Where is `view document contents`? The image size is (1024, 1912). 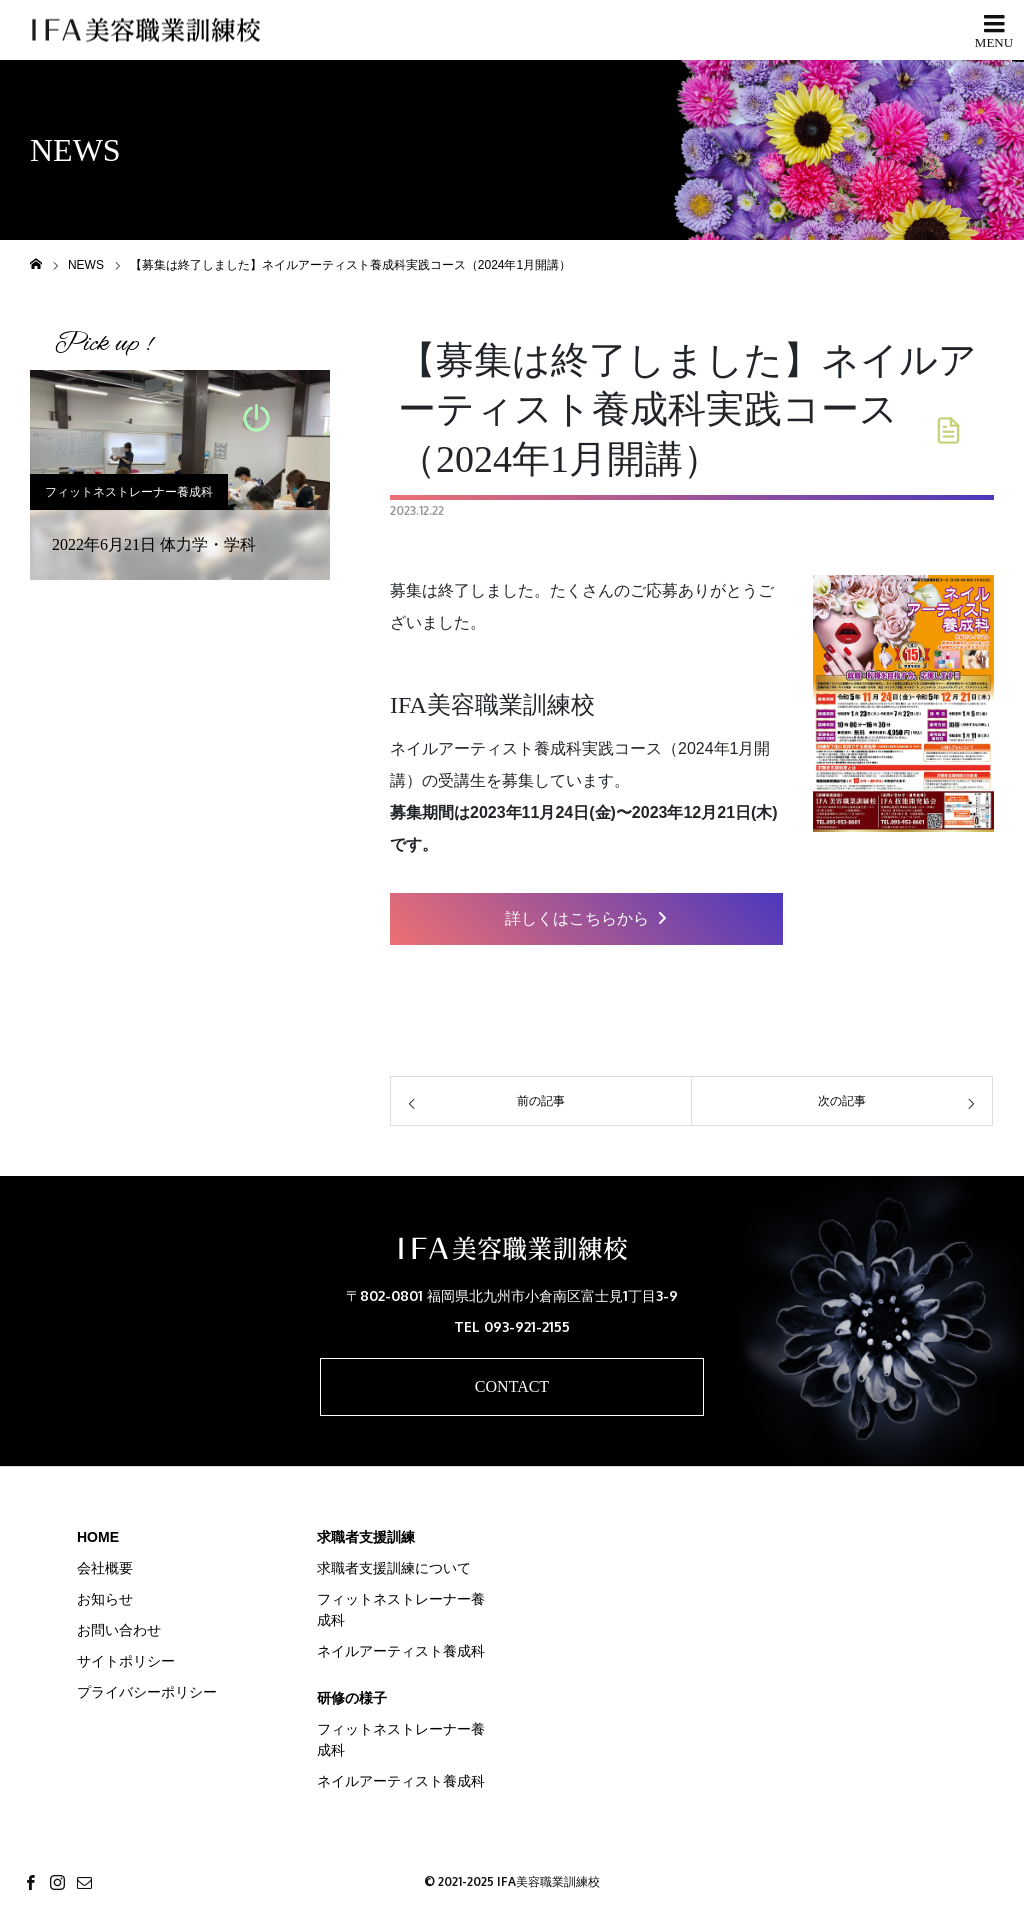 view document contents is located at coordinates (948, 430).